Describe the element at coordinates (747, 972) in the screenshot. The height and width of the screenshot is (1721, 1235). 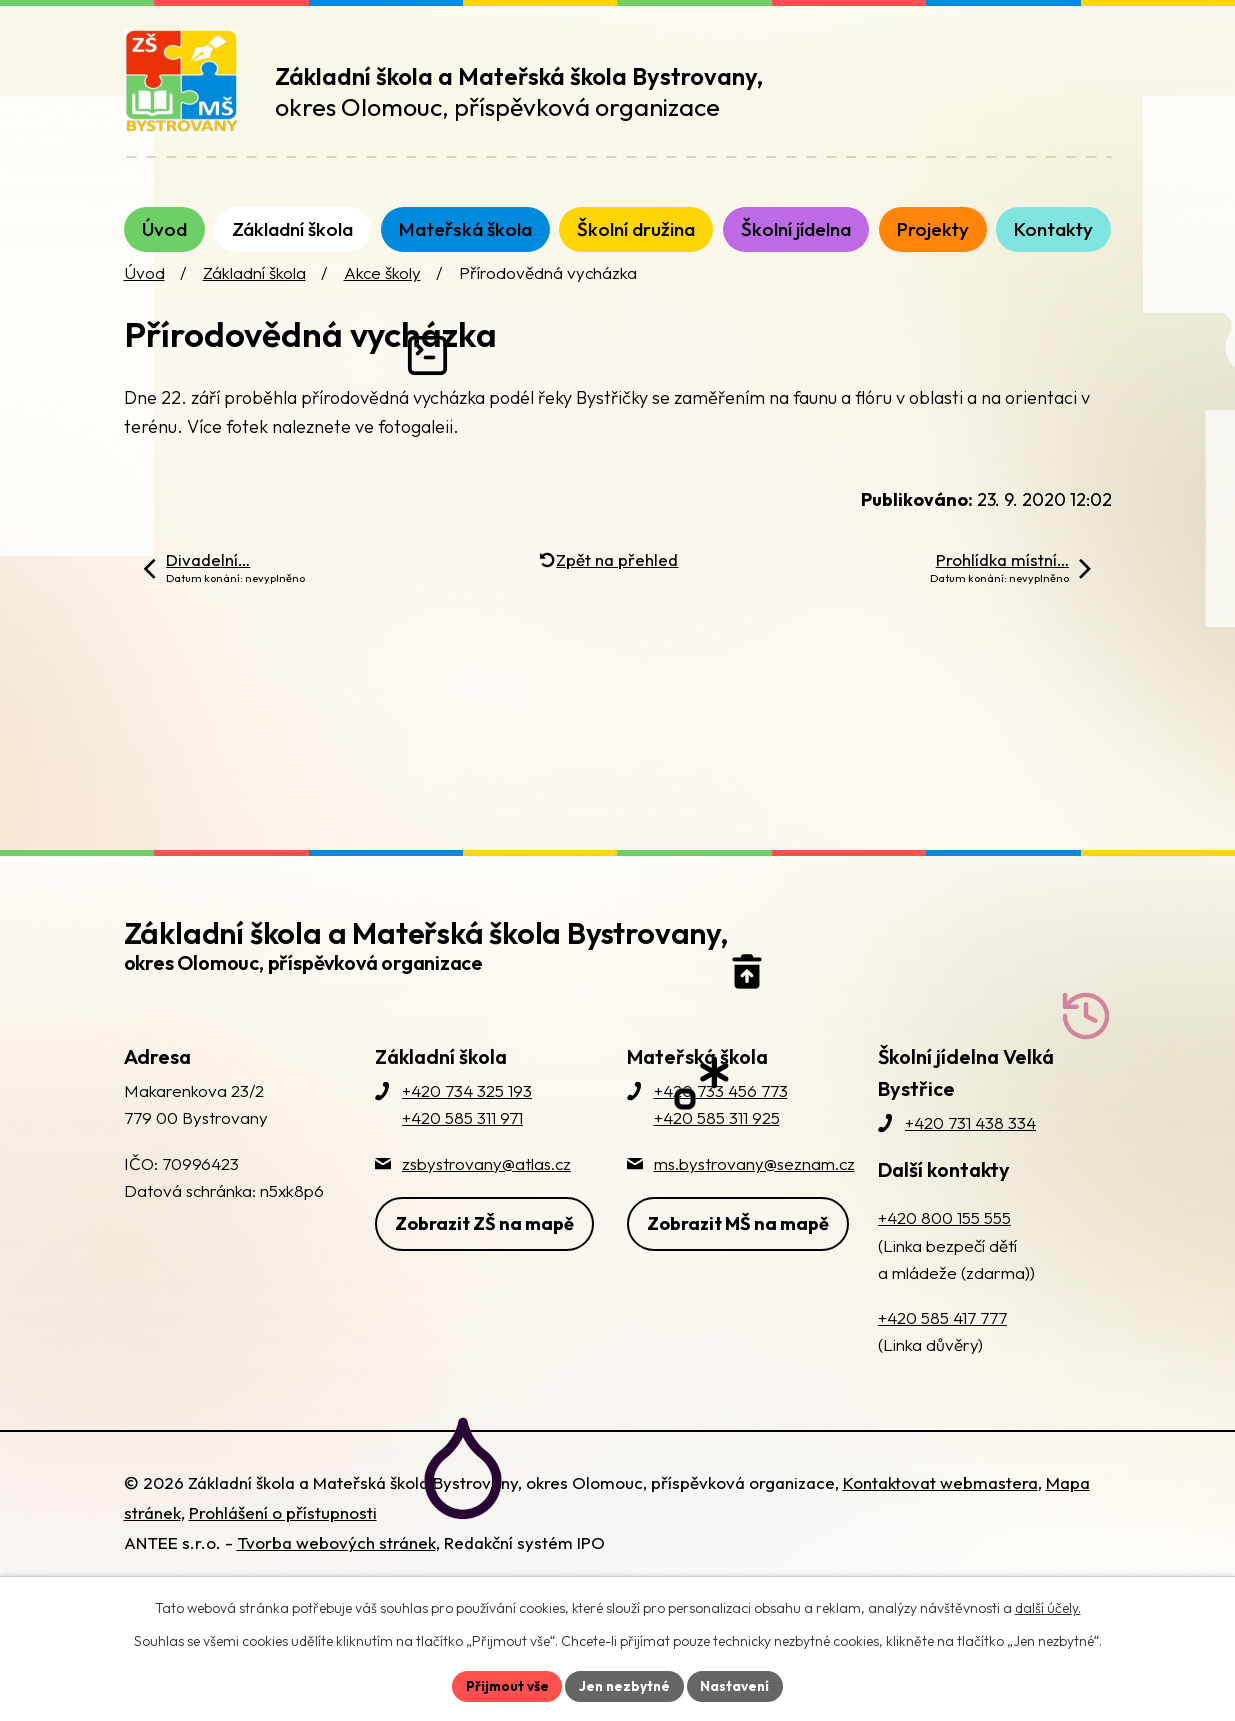
I see `restore item from trash` at that location.